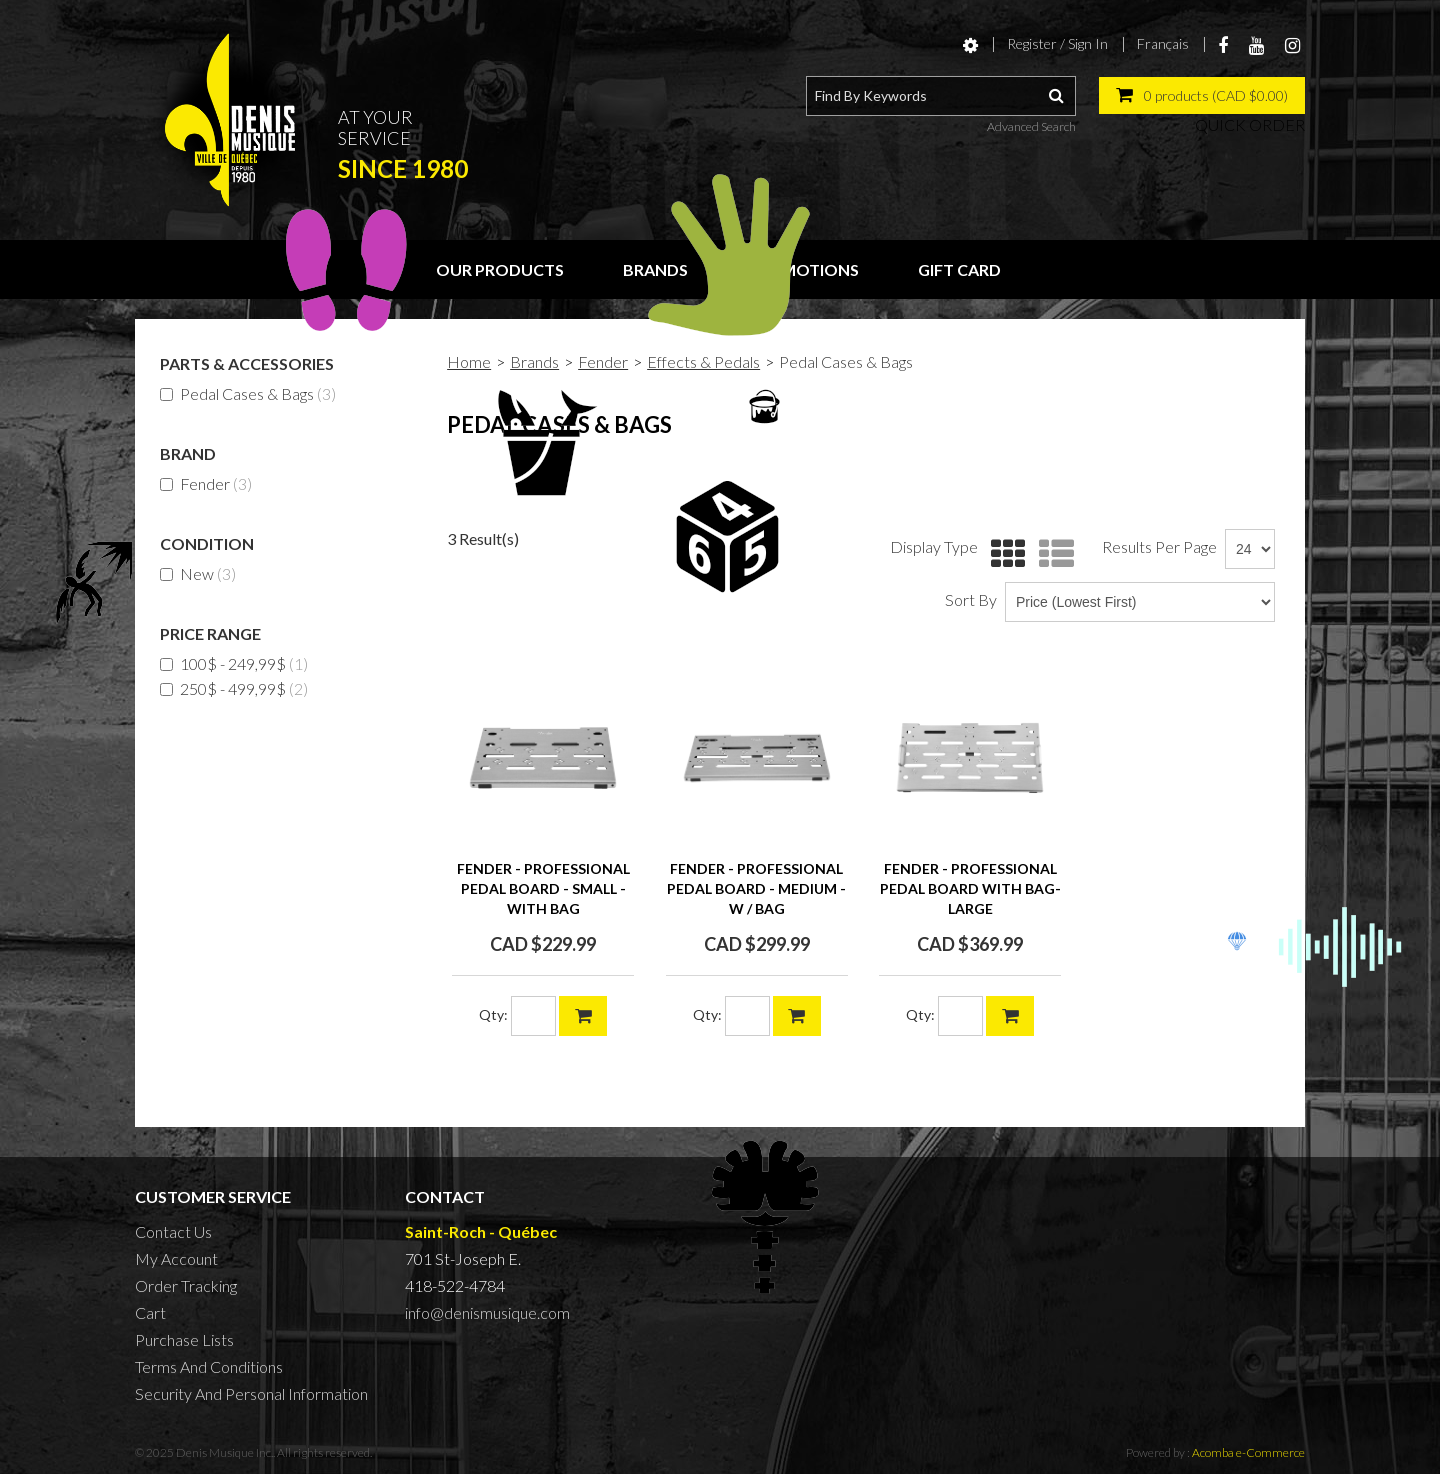  I want to click on mythological character or story element in a game, so click(91, 583).